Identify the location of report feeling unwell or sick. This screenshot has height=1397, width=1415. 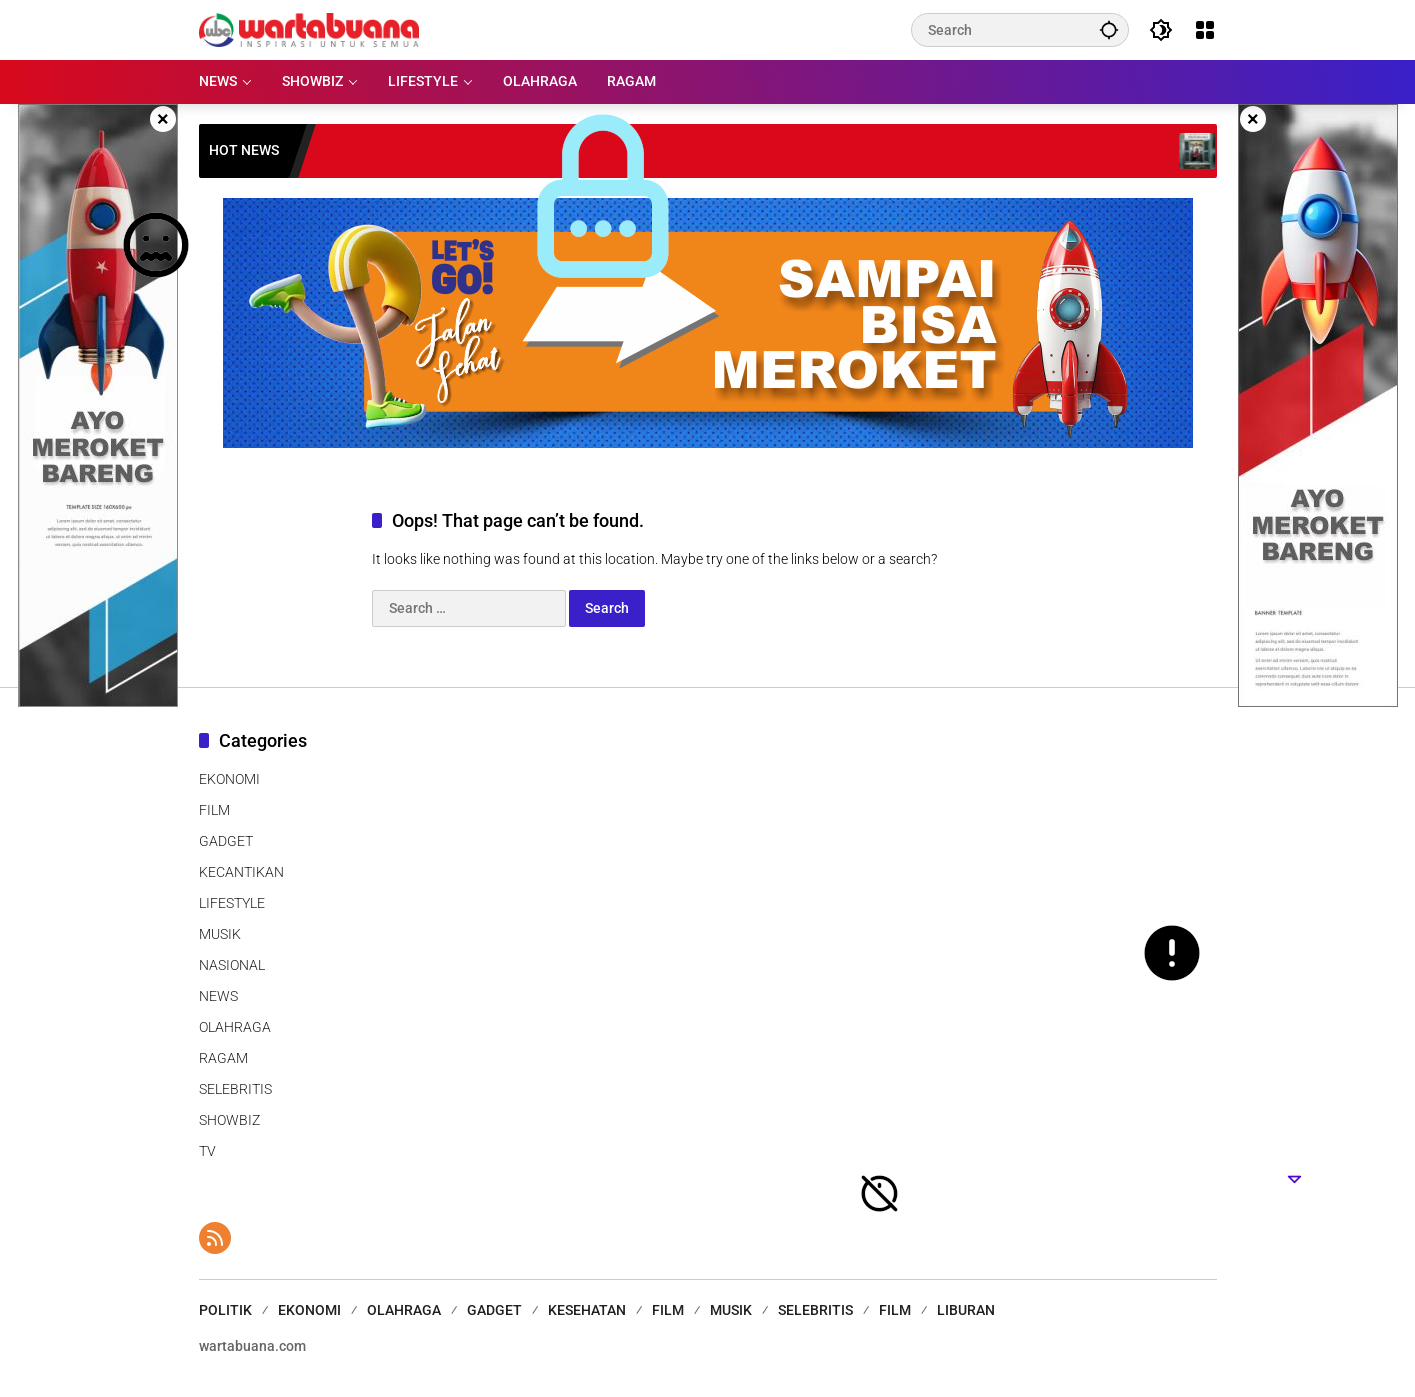
(156, 245).